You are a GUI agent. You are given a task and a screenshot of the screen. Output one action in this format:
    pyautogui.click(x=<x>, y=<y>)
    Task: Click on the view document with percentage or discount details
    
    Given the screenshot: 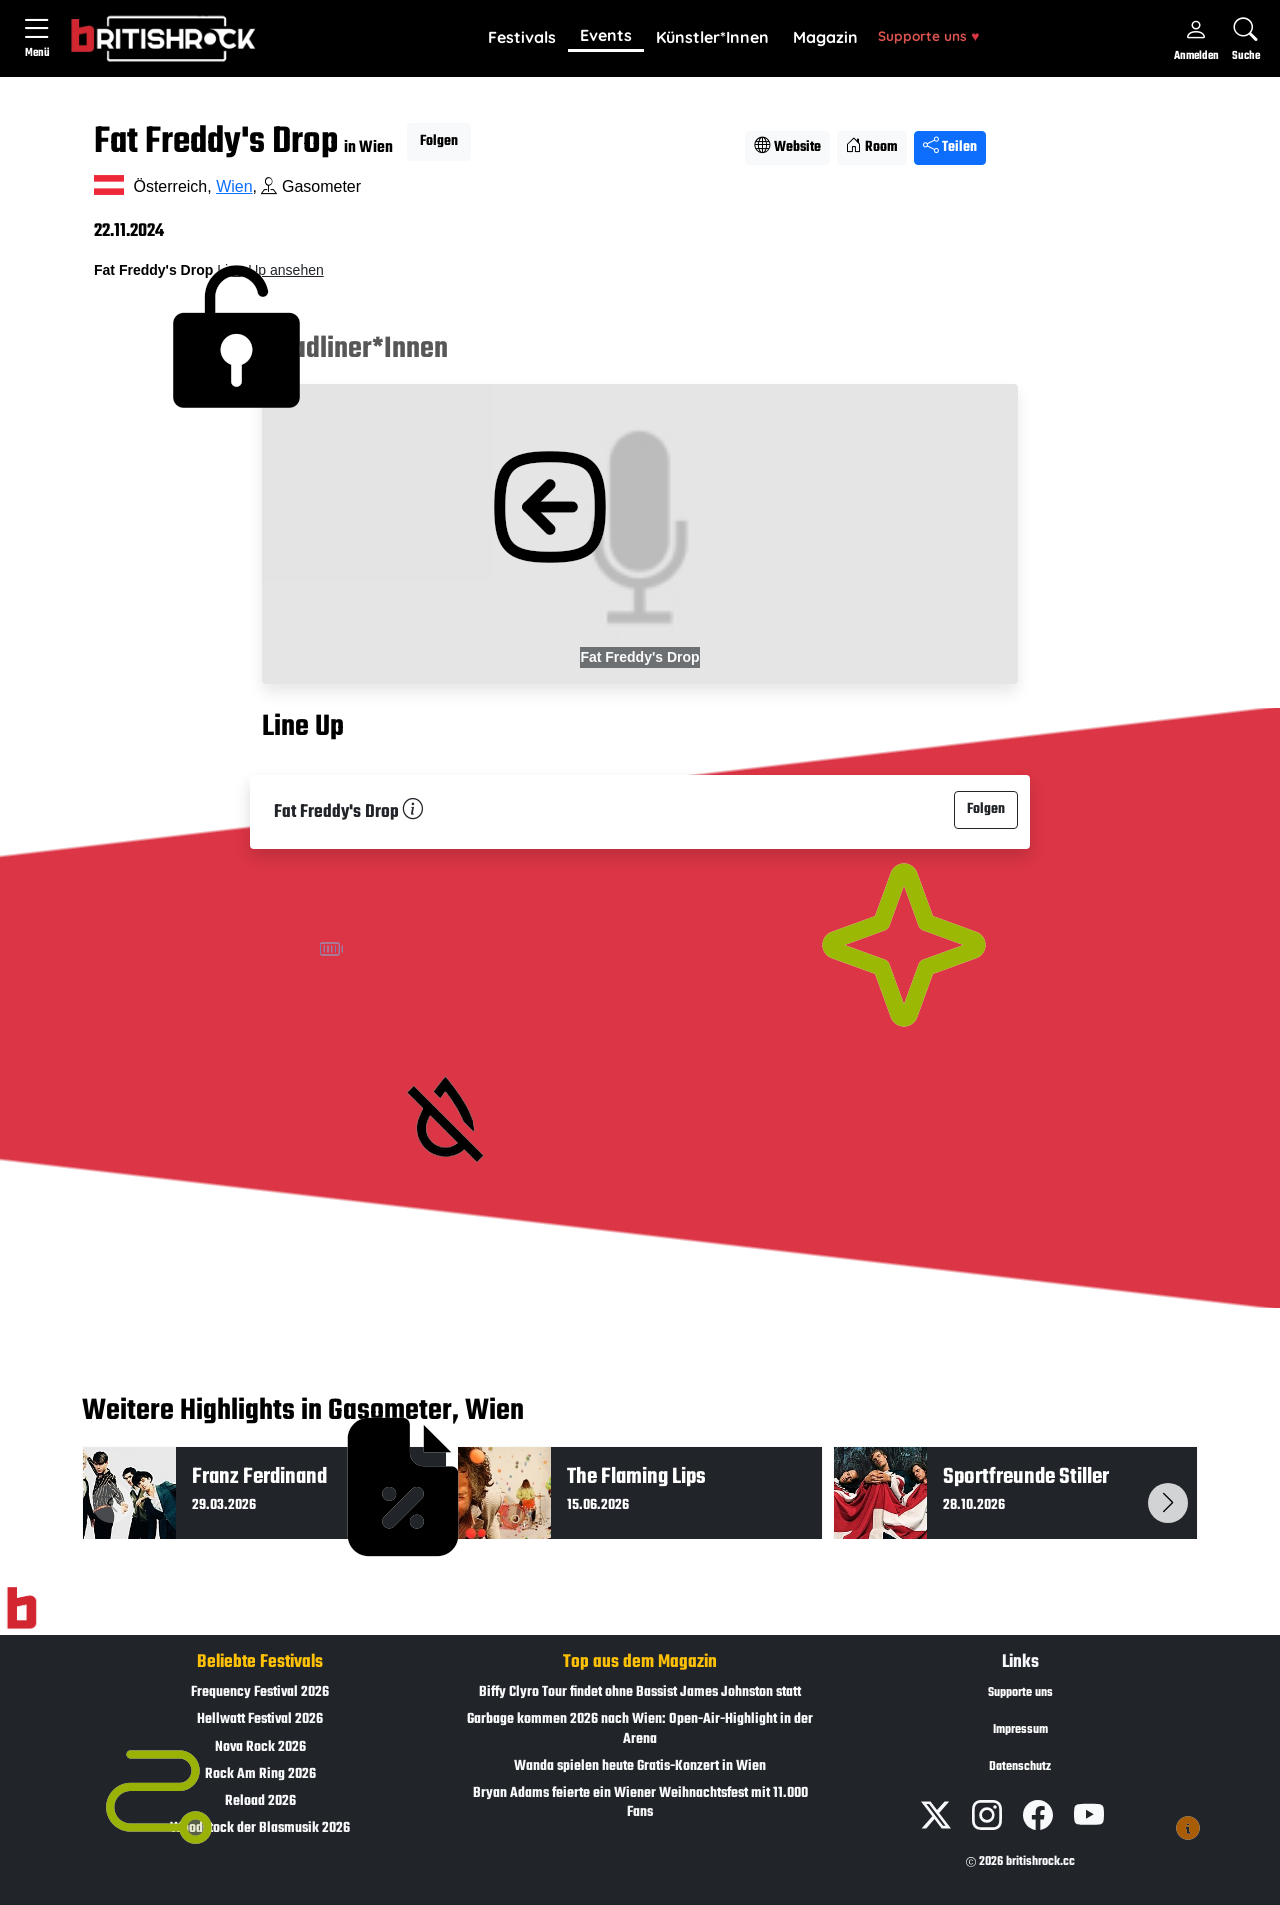 What is the action you would take?
    pyautogui.click(x=403, y=1487)
    